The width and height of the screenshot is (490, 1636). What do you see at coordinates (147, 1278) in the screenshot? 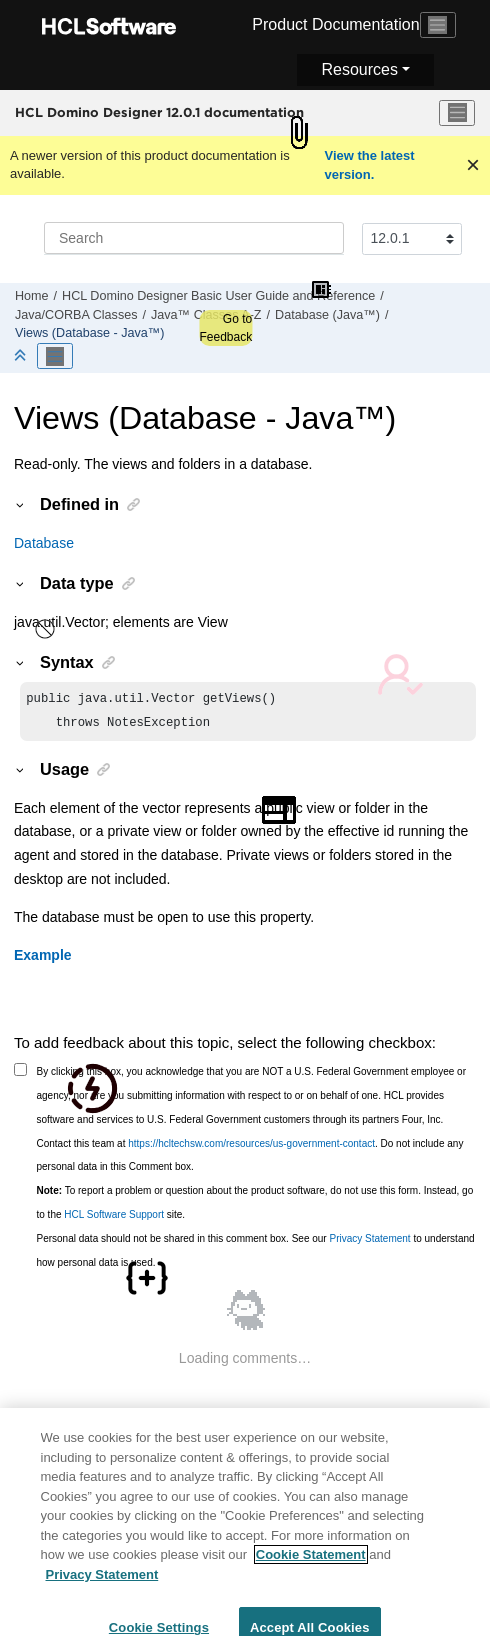
I see `add a new code snippet or block` at bounding box center [147, 1278].